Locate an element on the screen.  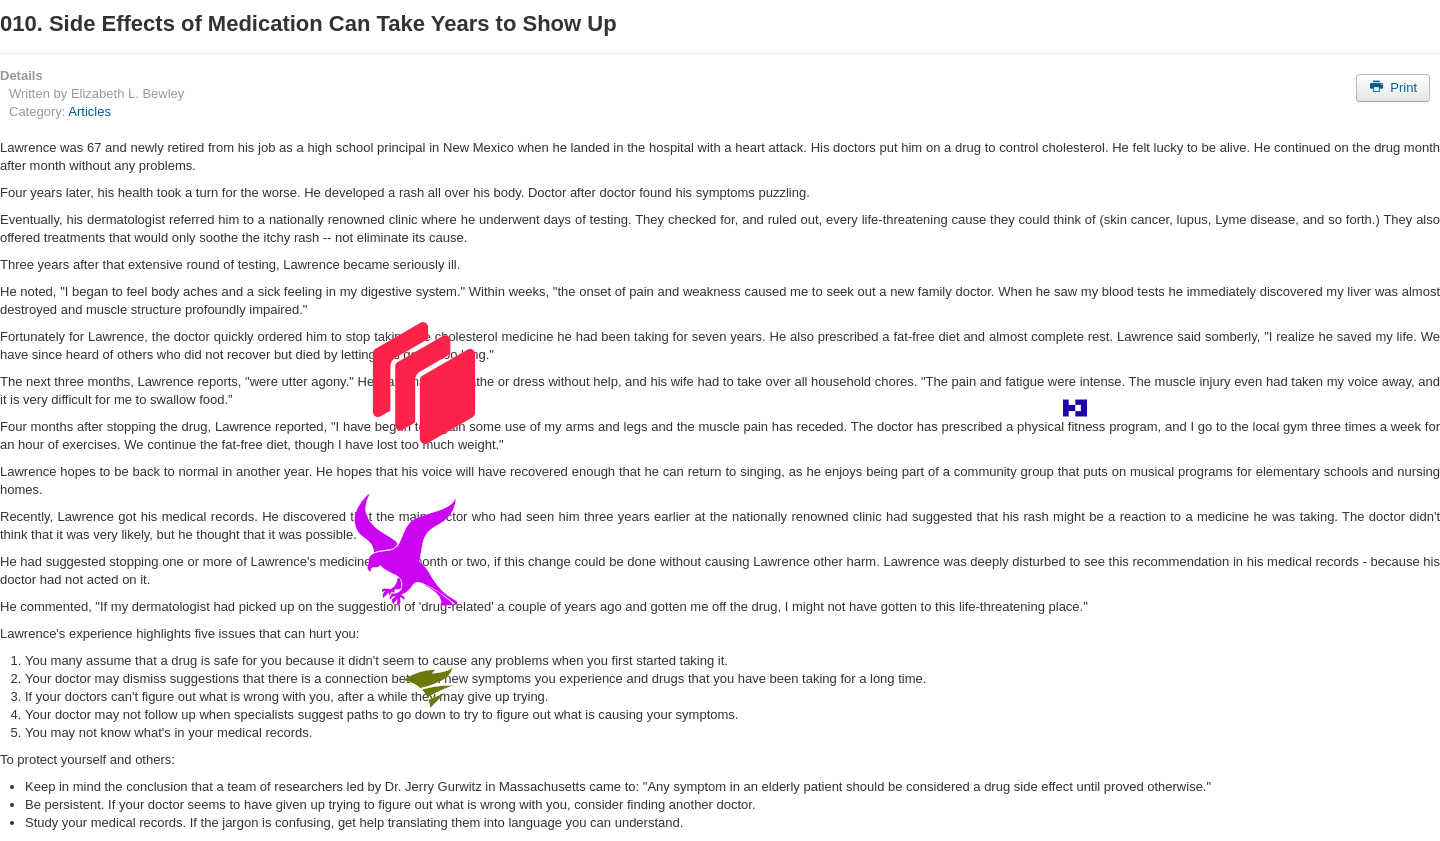
Pingdom website monitoring service logo is located at coordinates (428, 687).